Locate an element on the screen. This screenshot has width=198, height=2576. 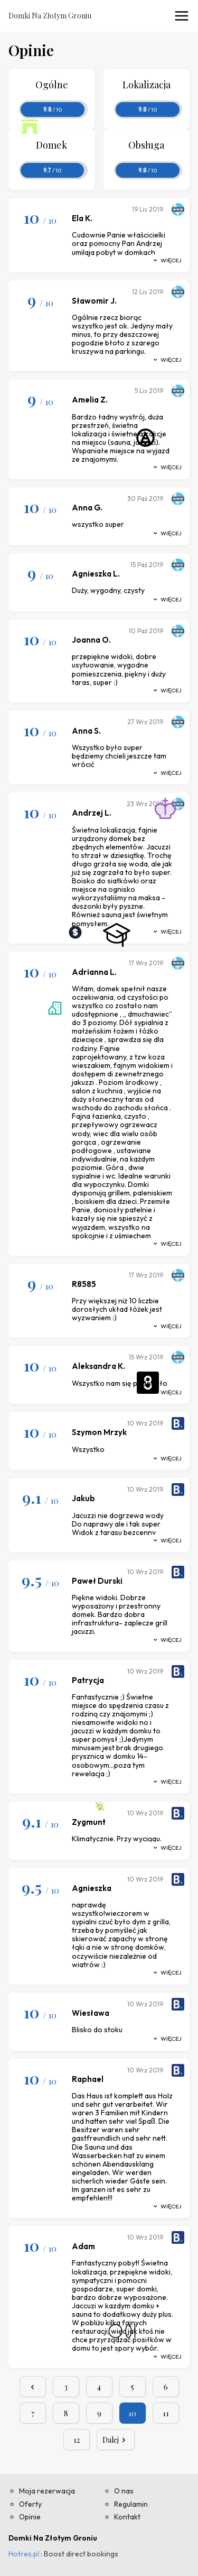
edit or modify content is located at coordinates (145, 437).